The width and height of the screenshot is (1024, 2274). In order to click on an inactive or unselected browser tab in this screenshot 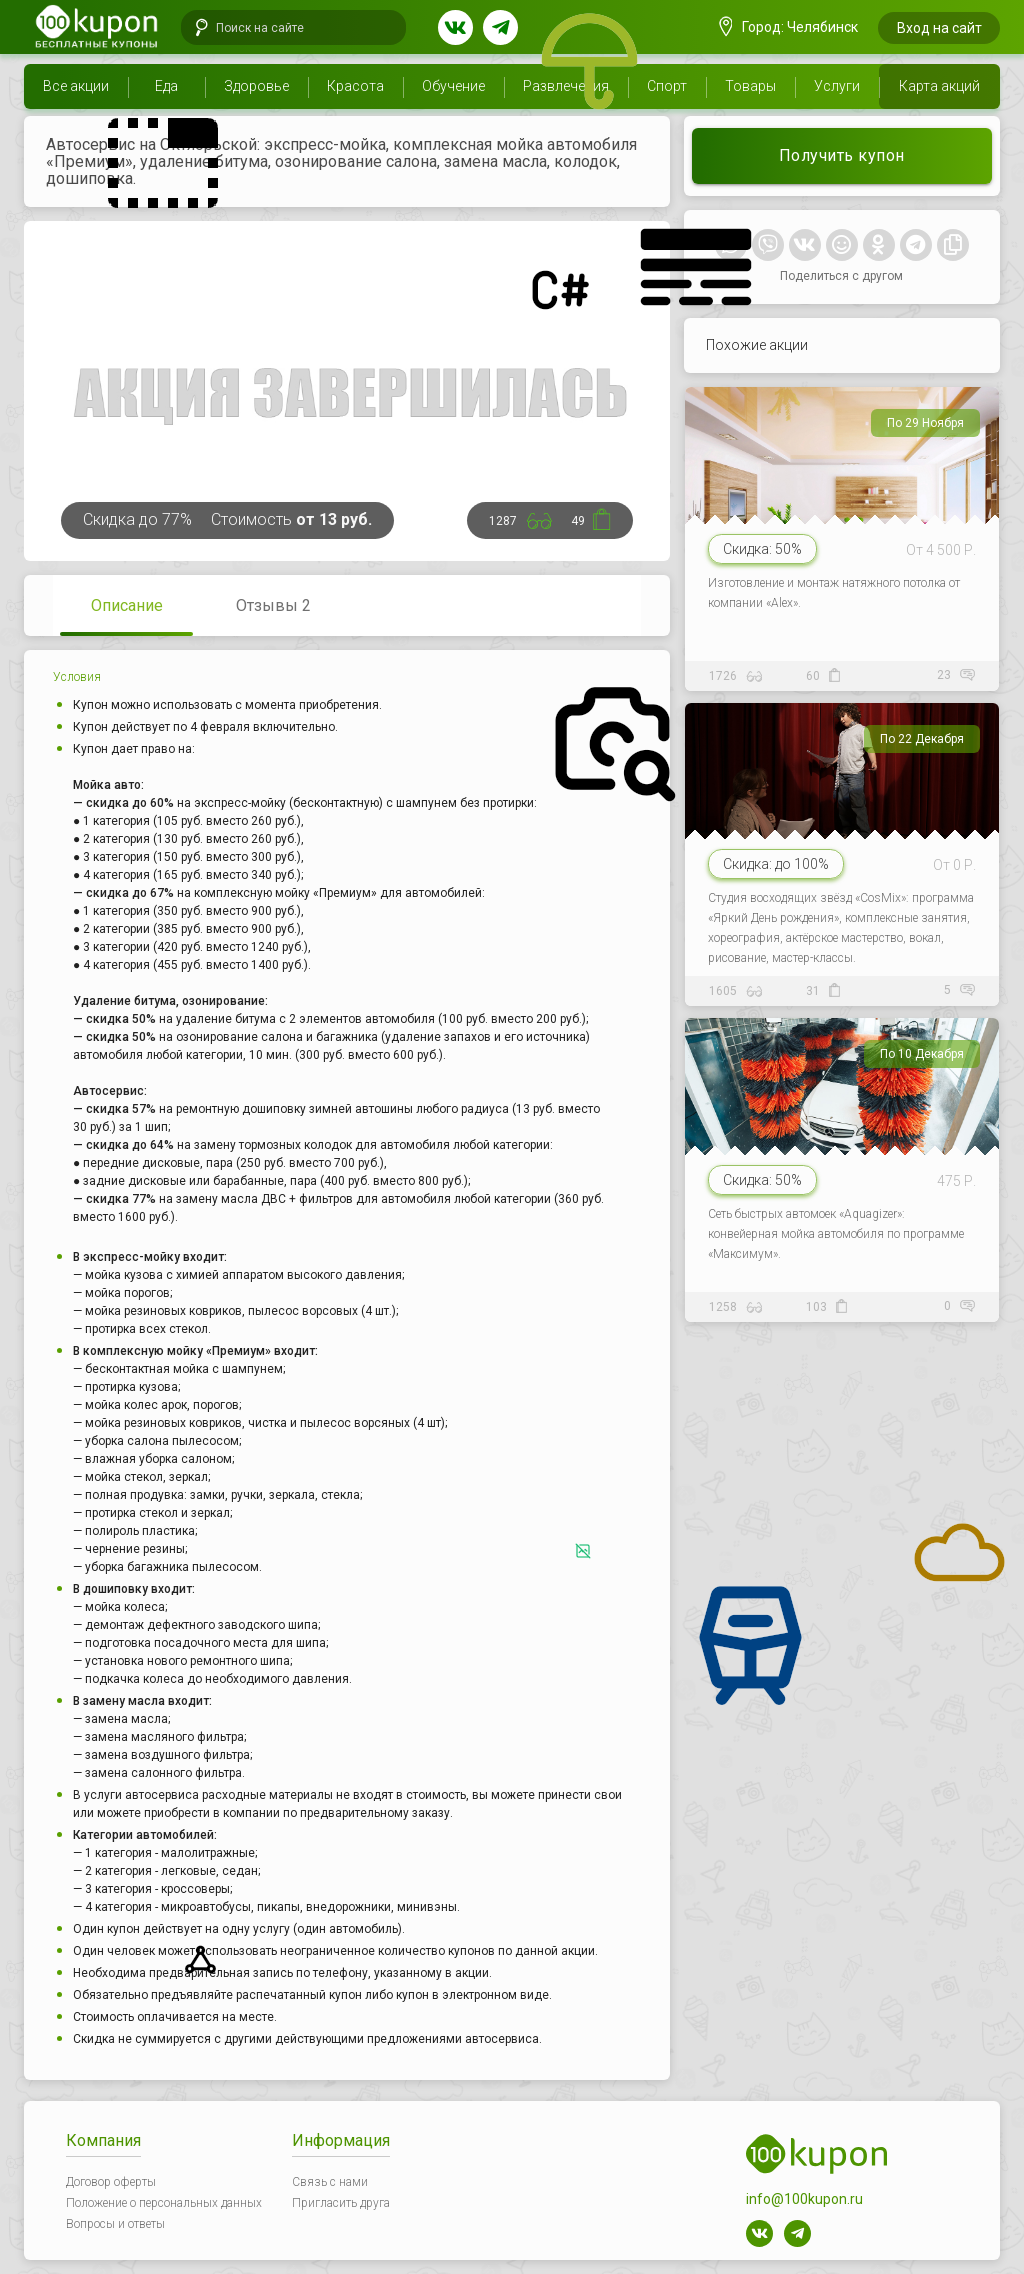, I will do `click(163, 163)`.